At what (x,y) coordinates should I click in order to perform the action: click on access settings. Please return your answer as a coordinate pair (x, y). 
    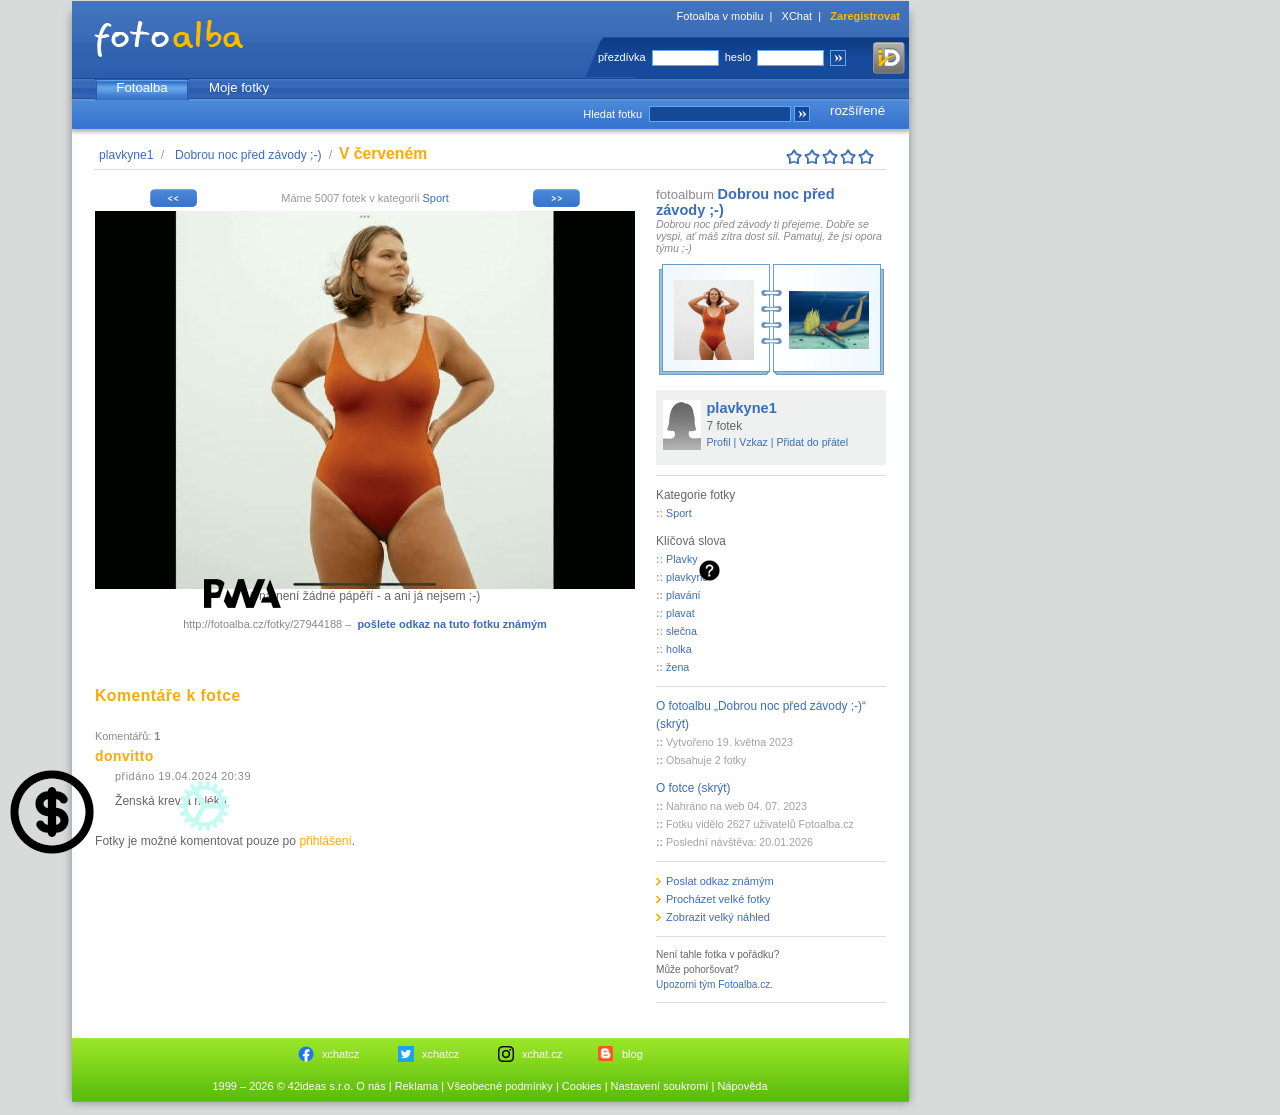
    Looking at the image, I should click on (204, 806).